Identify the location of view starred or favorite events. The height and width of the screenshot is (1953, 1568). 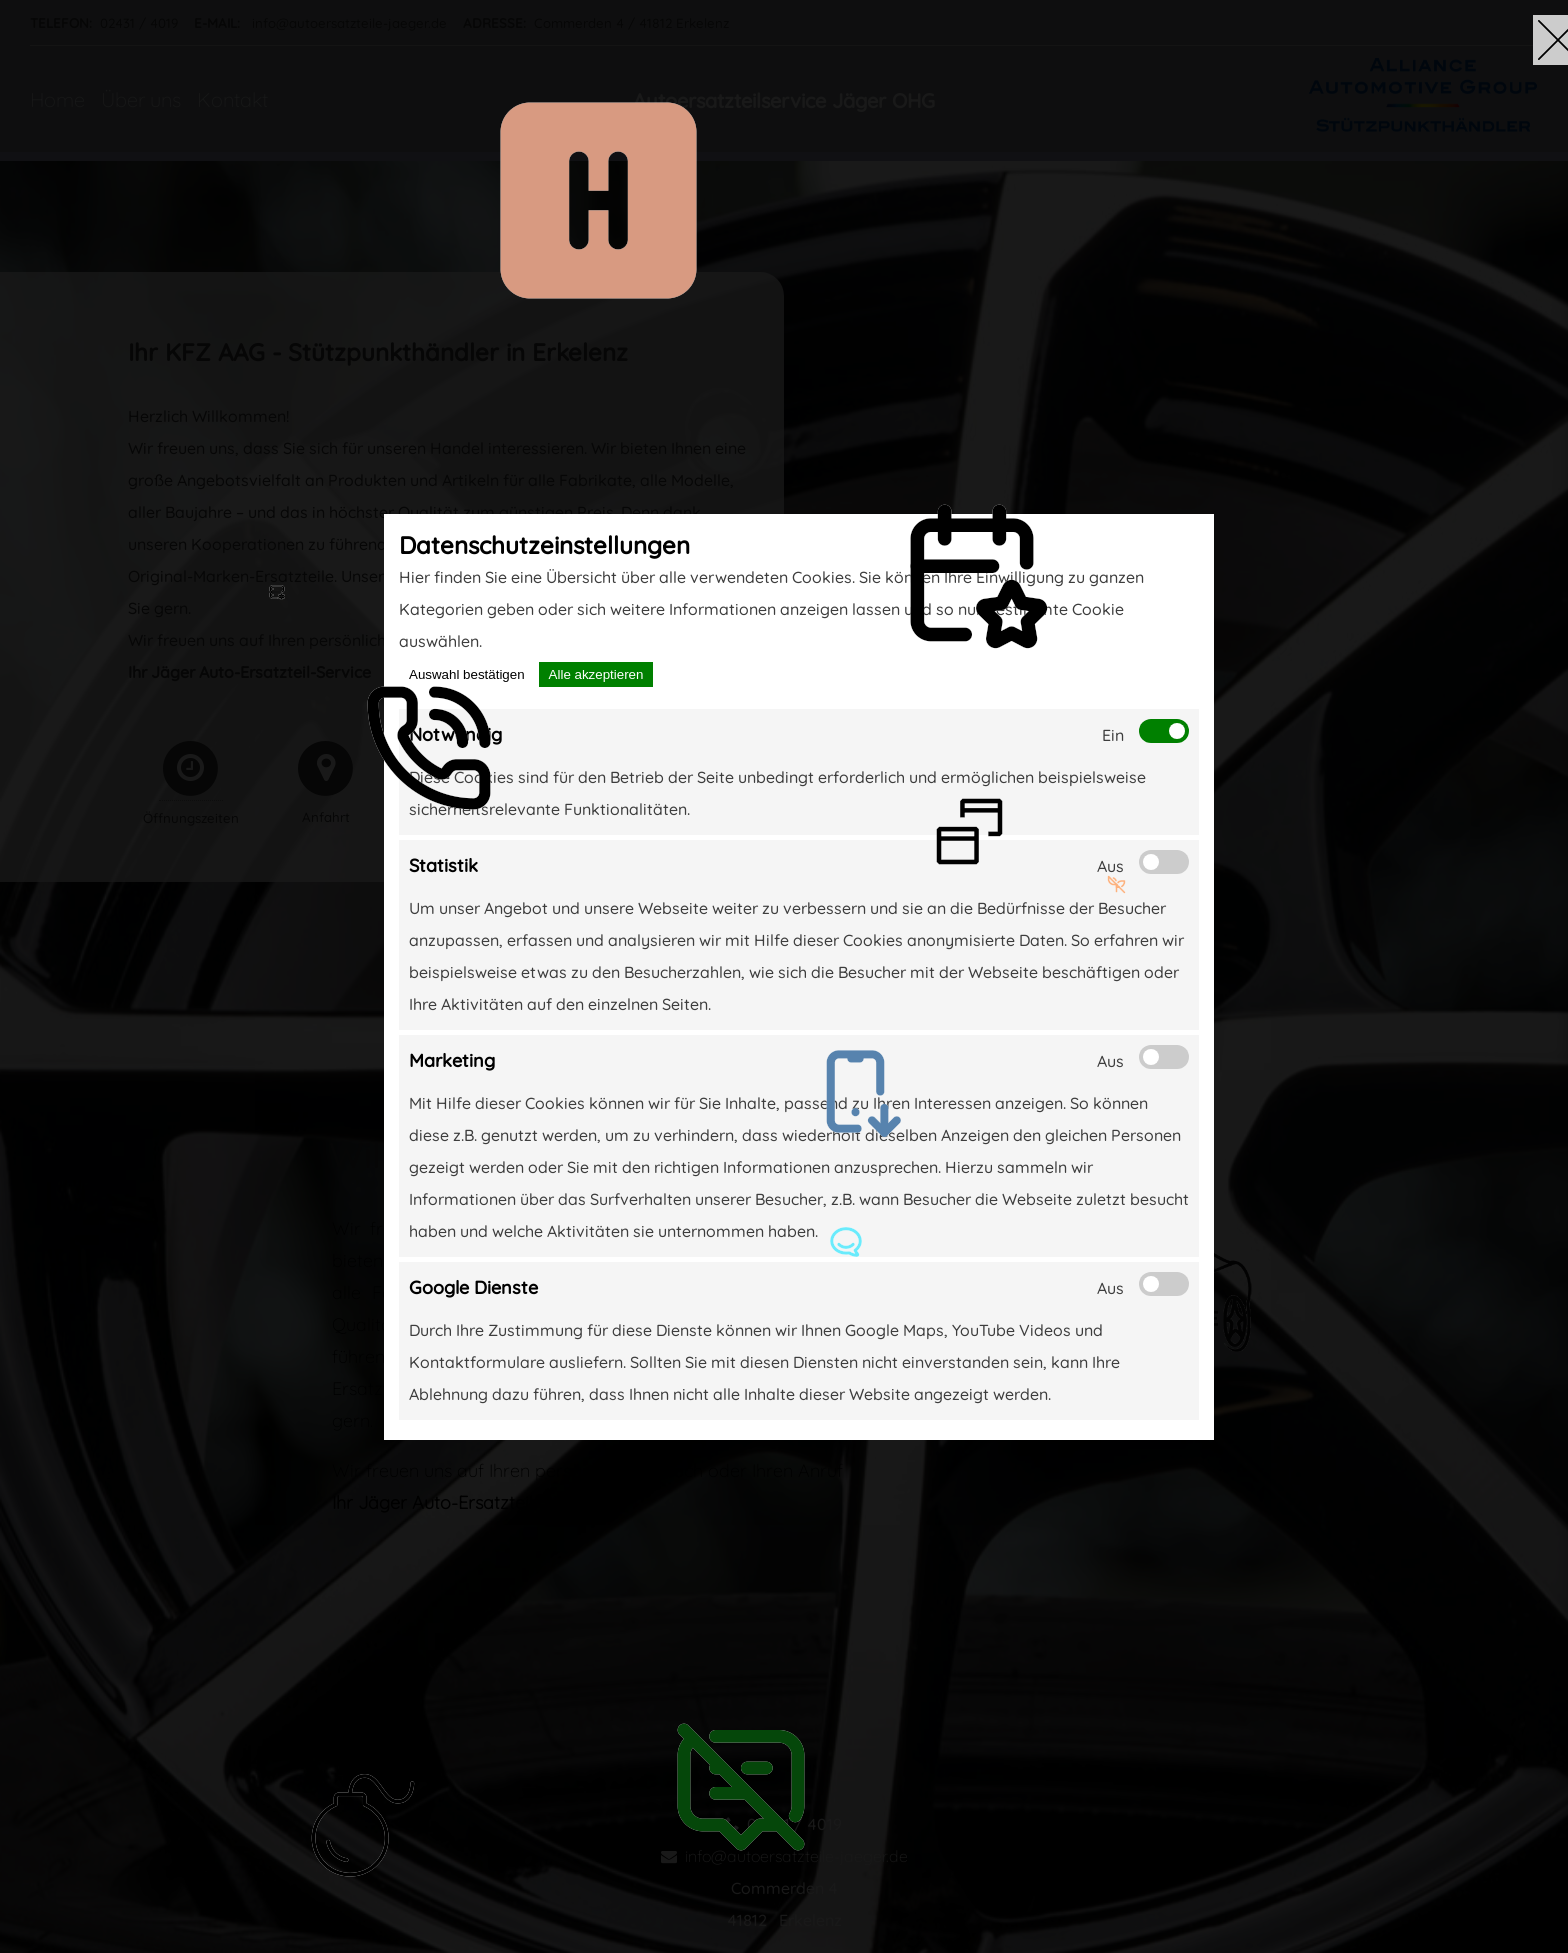
(972, 573).